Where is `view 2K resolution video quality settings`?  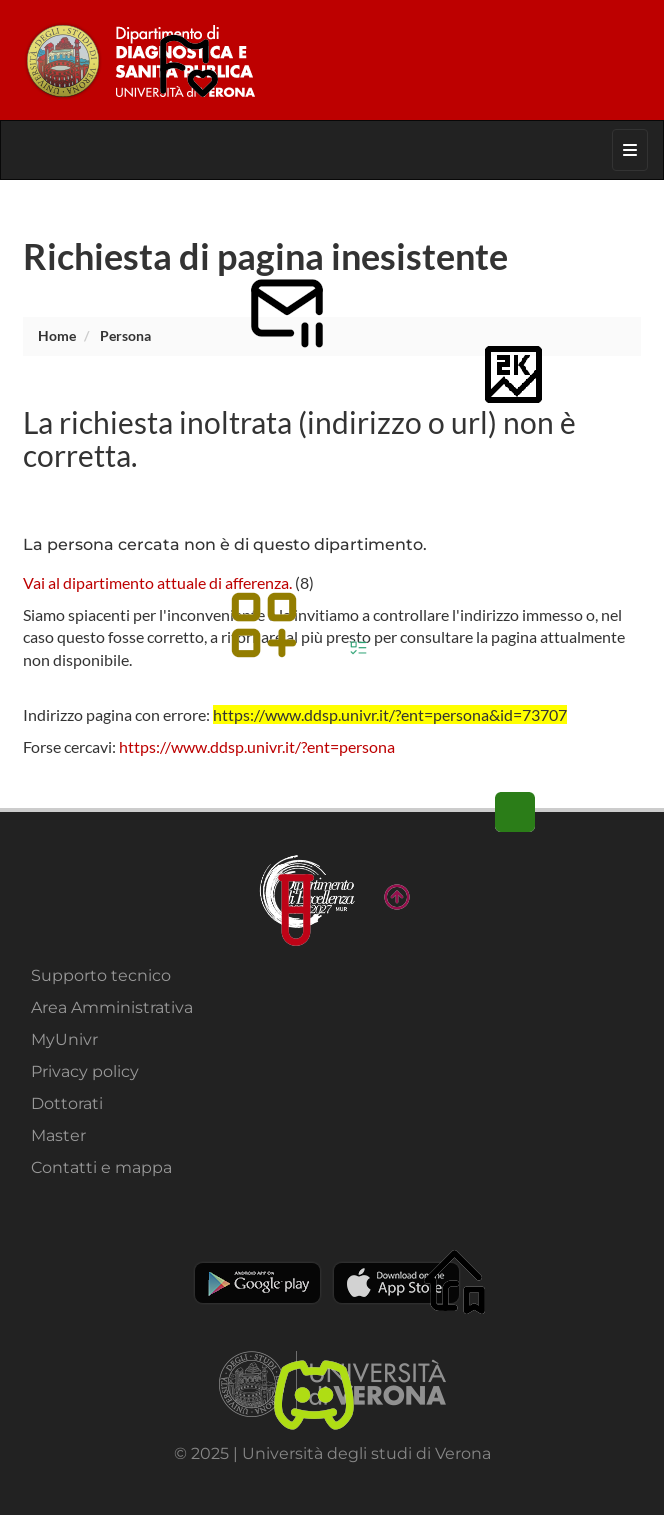 view 2K resolution video quality settings is located at coordinates (513, 374).